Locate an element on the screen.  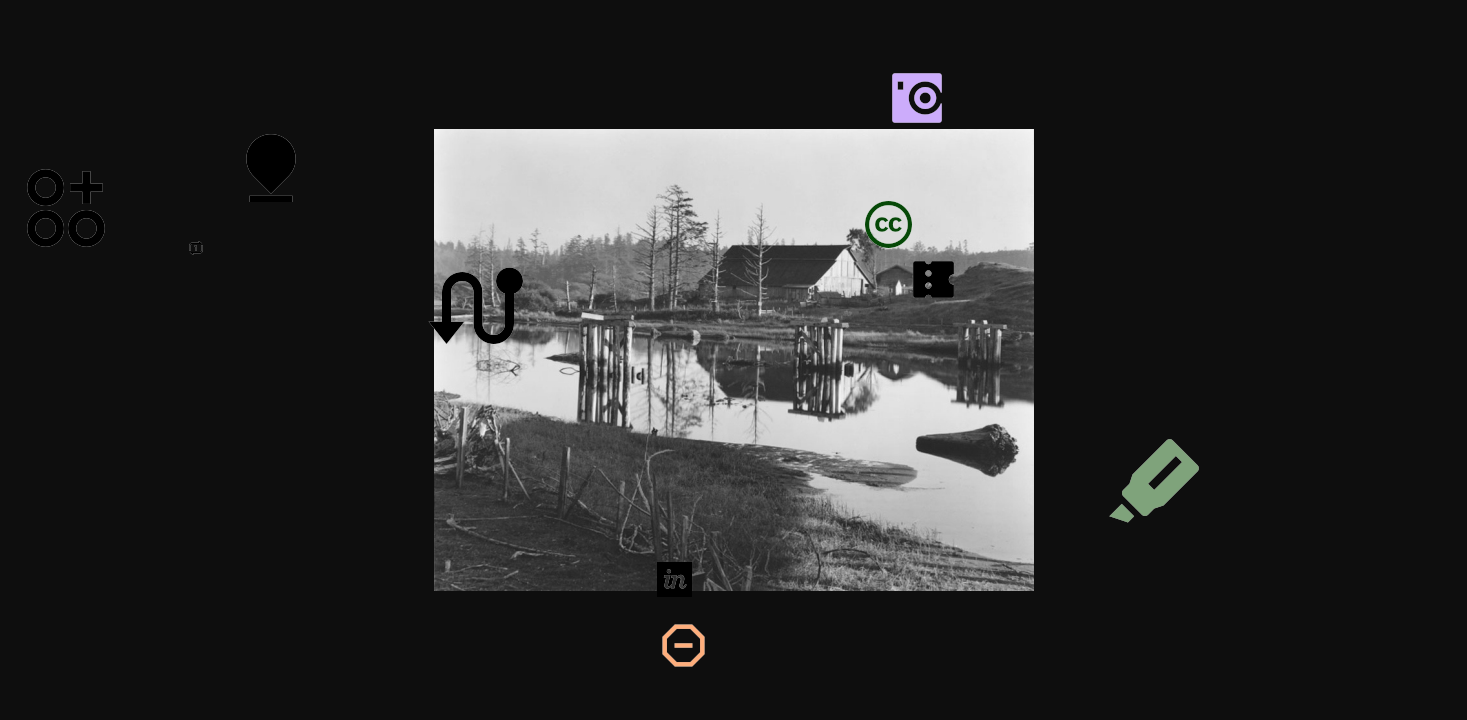
repeat the current track is located at coordinates (196, 248).